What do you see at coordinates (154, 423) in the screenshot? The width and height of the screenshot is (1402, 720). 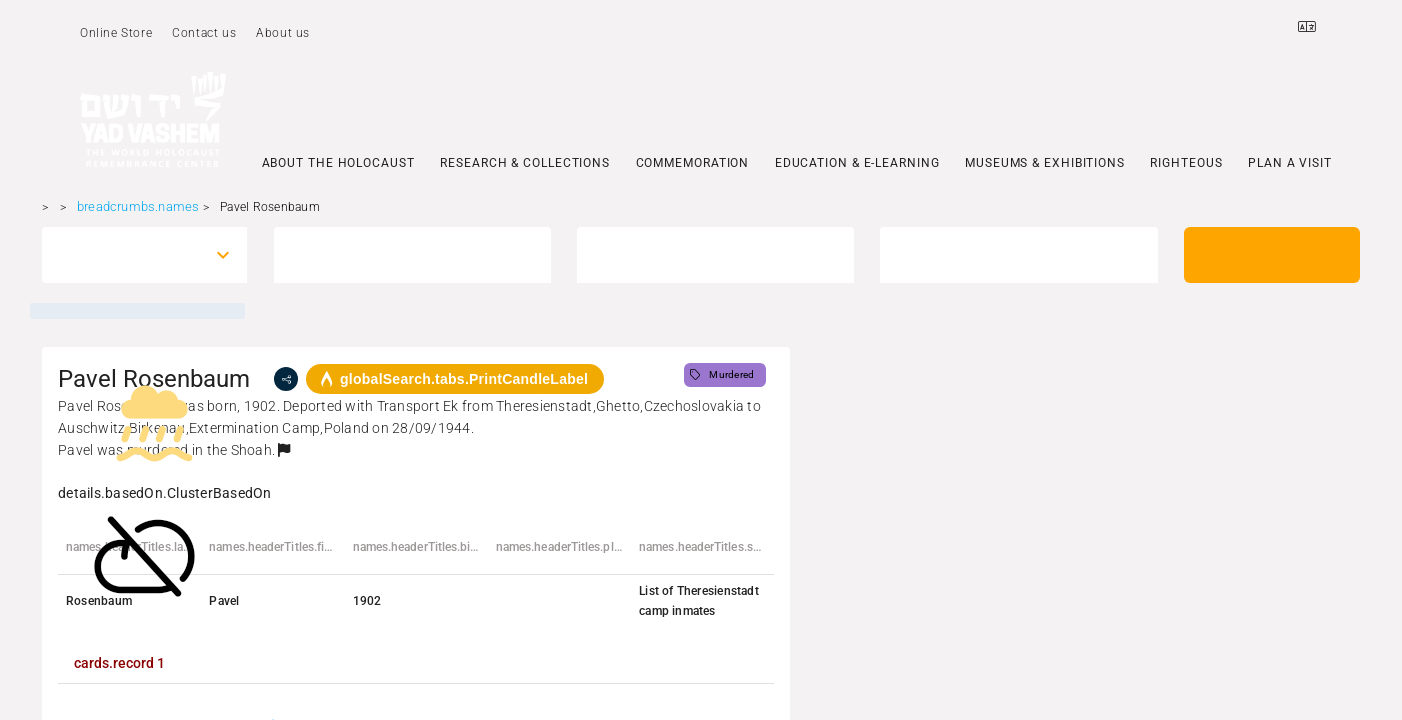 I see `indicates rainy weather with flooding conditions` at bounding box center [154, 423].